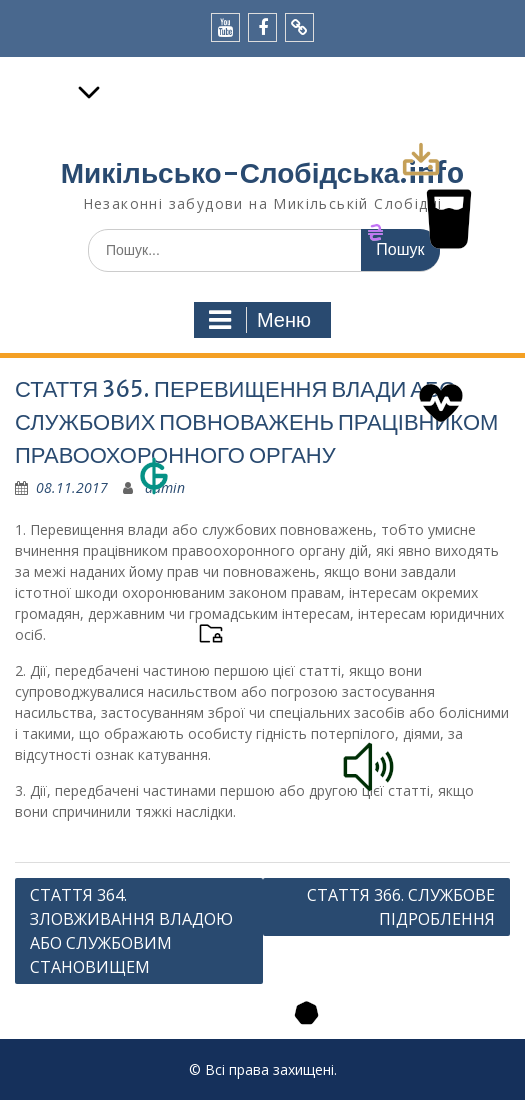  What do you see at coordinates (421, 161) in the screenshot?
I see `download a file to your device` at bounding box center [421, 161].